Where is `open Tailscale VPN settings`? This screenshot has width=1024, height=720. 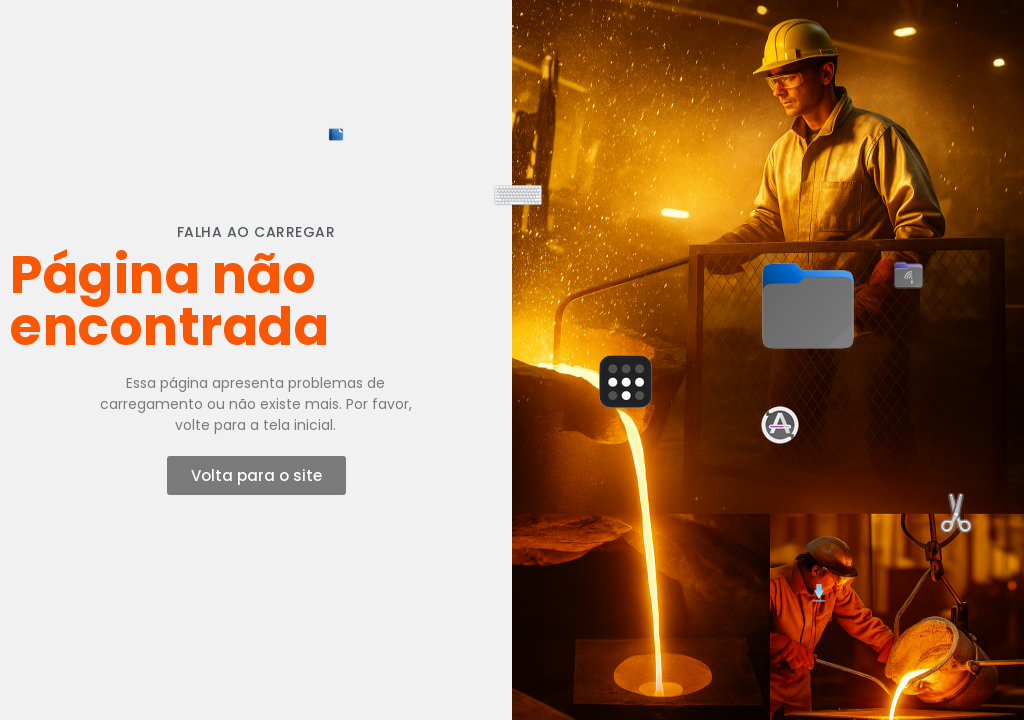
open Tailscale VPN settings is located at coordinates (625, 381).